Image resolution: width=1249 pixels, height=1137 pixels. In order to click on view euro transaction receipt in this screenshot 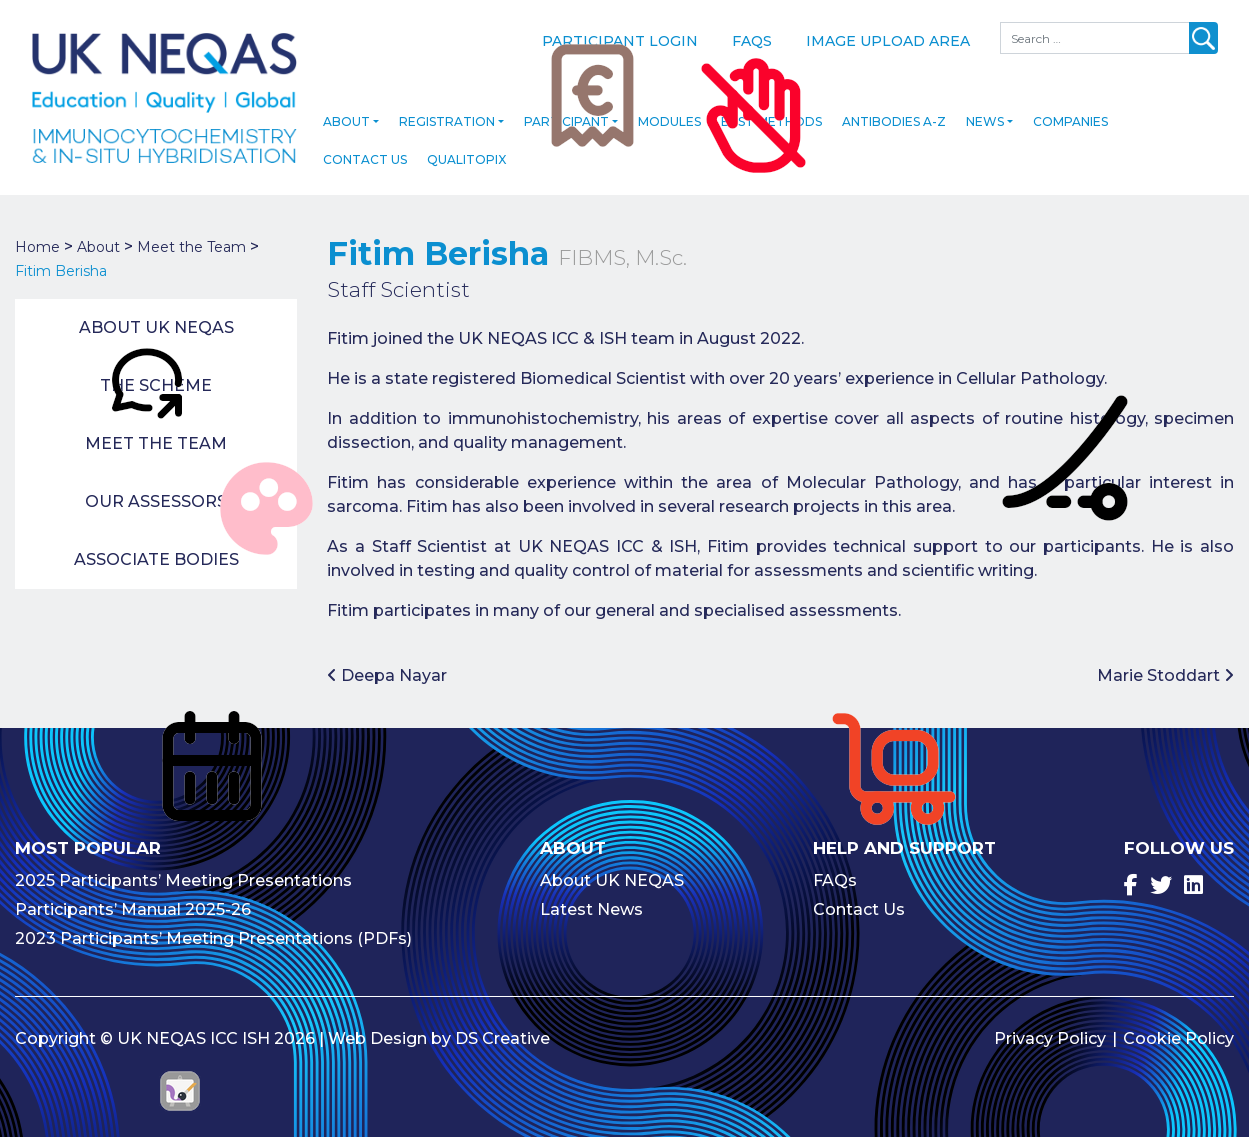, I will do `click(592, 95)`.